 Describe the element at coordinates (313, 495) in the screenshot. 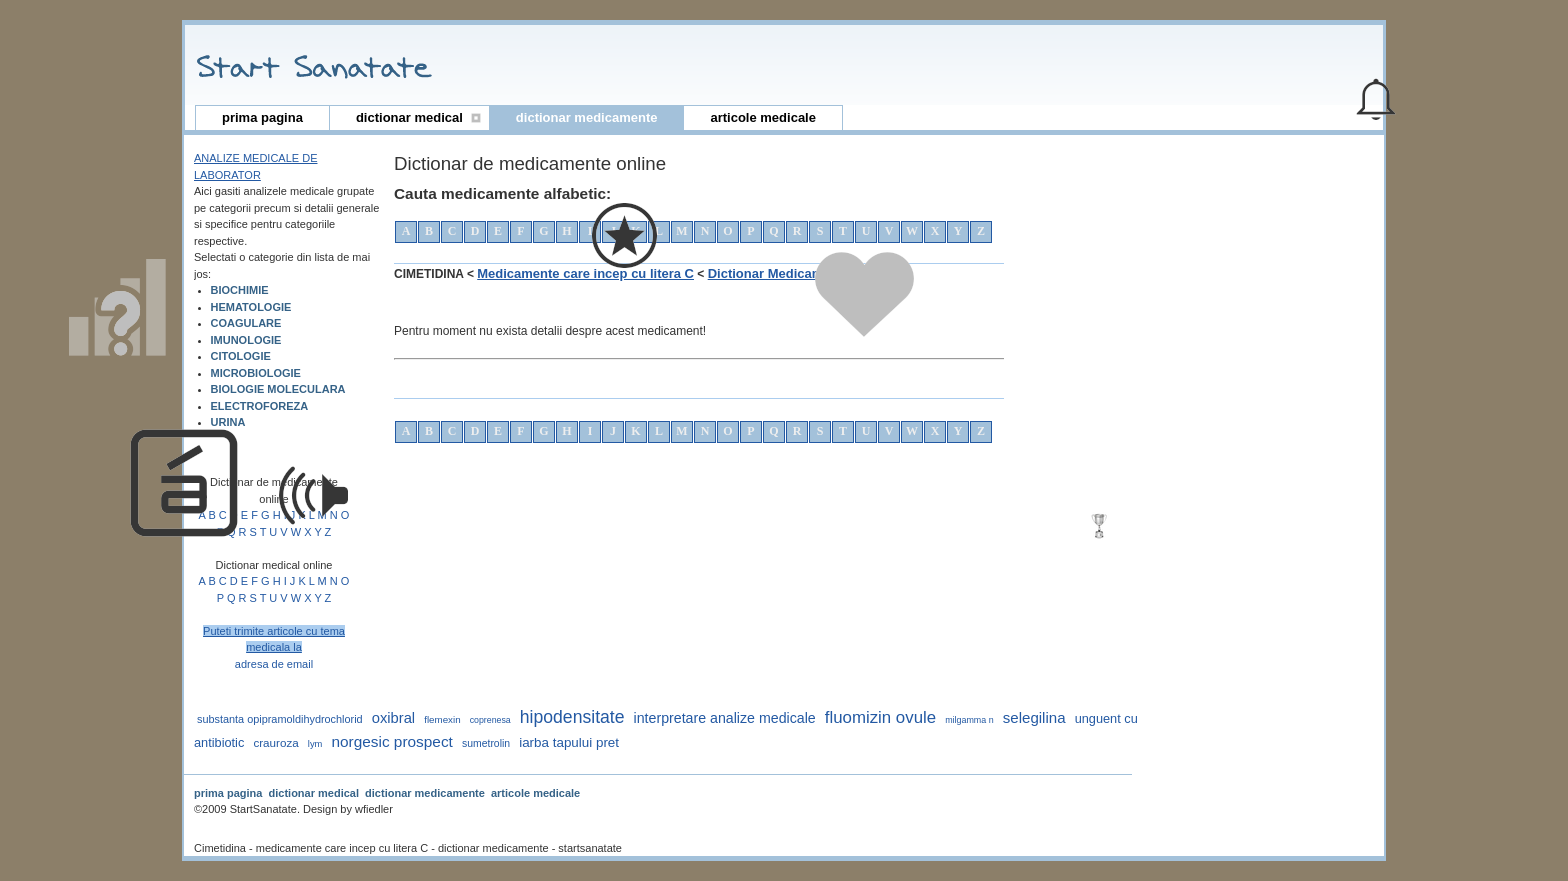

I see `adjust speaker volume settings` at that location.